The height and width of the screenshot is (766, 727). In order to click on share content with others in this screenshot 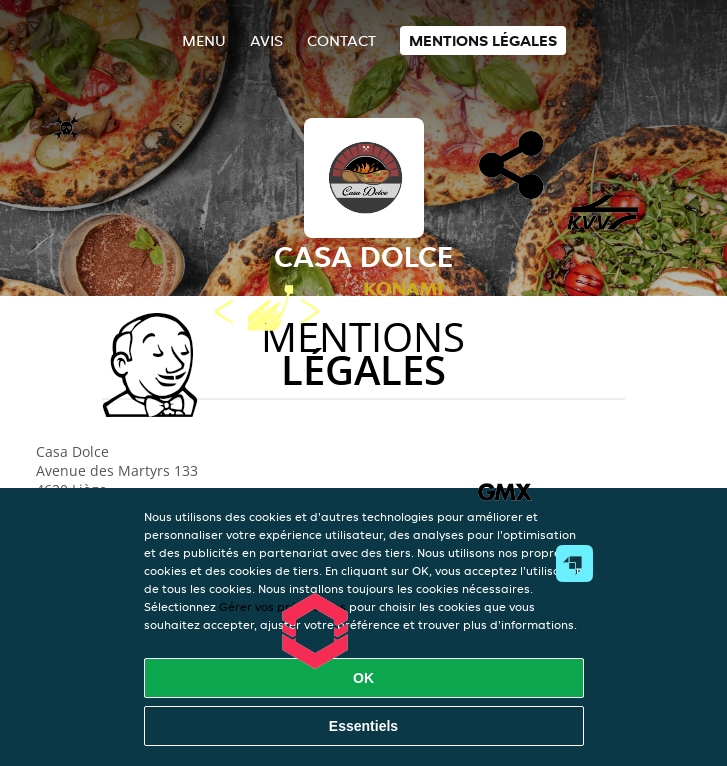, I will do `click(513, 165)`.